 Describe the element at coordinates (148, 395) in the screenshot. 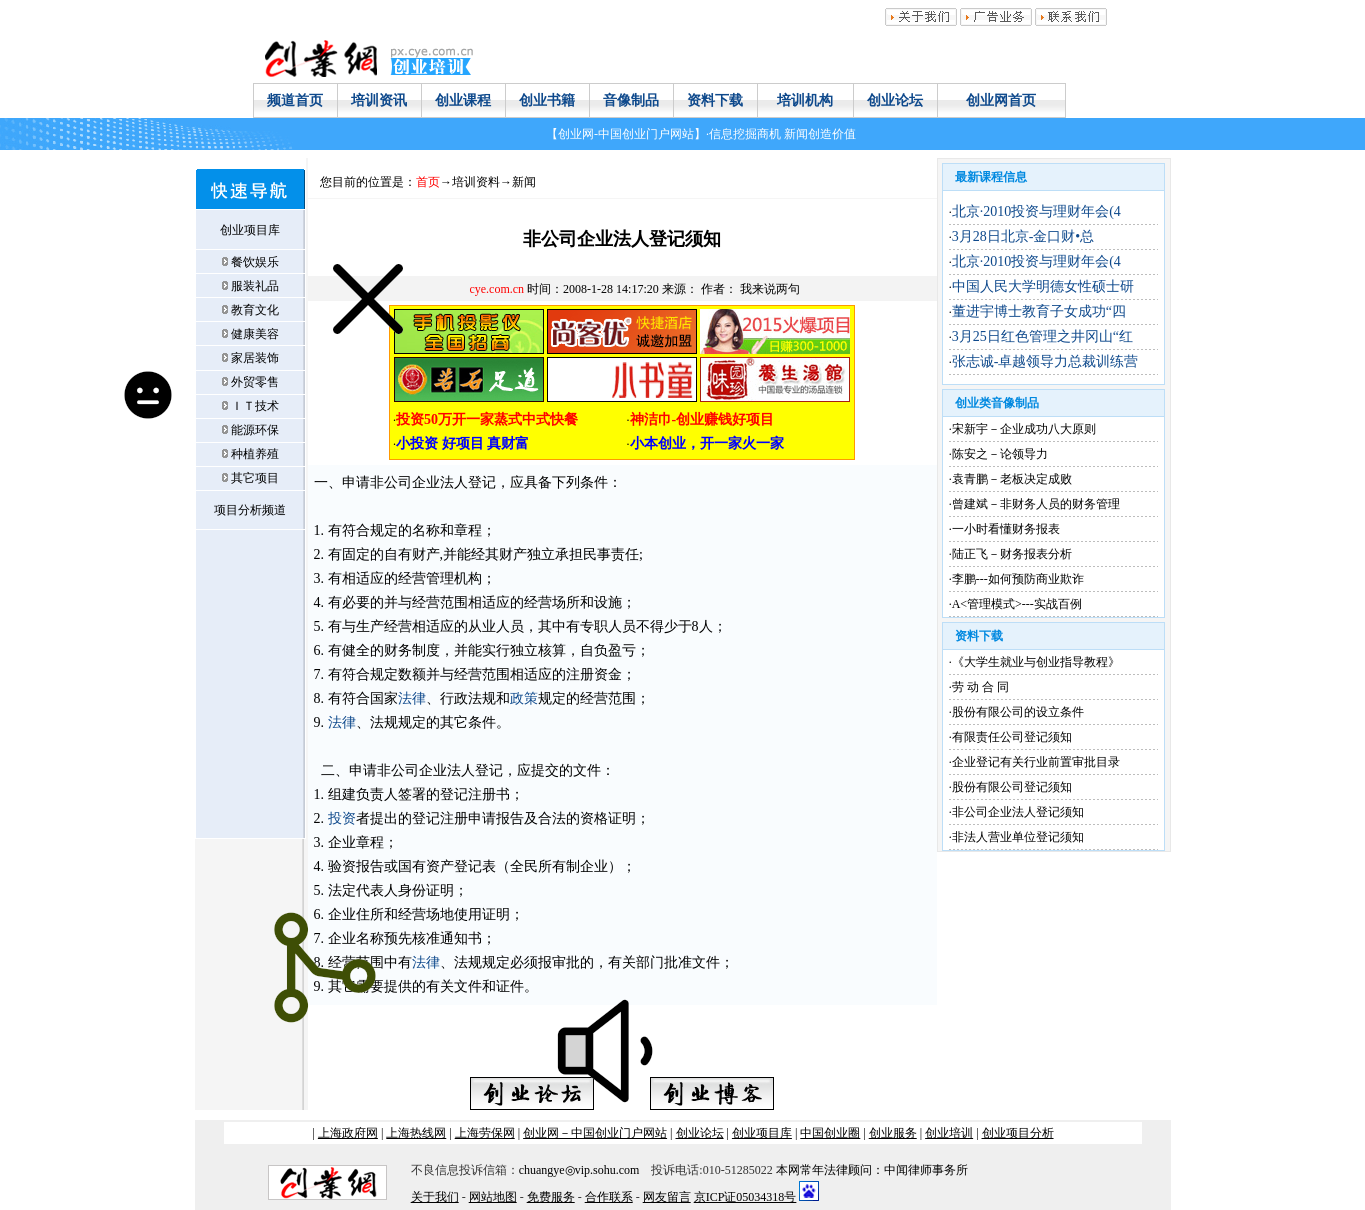

I see `rate experience as neutral or average` at that location.